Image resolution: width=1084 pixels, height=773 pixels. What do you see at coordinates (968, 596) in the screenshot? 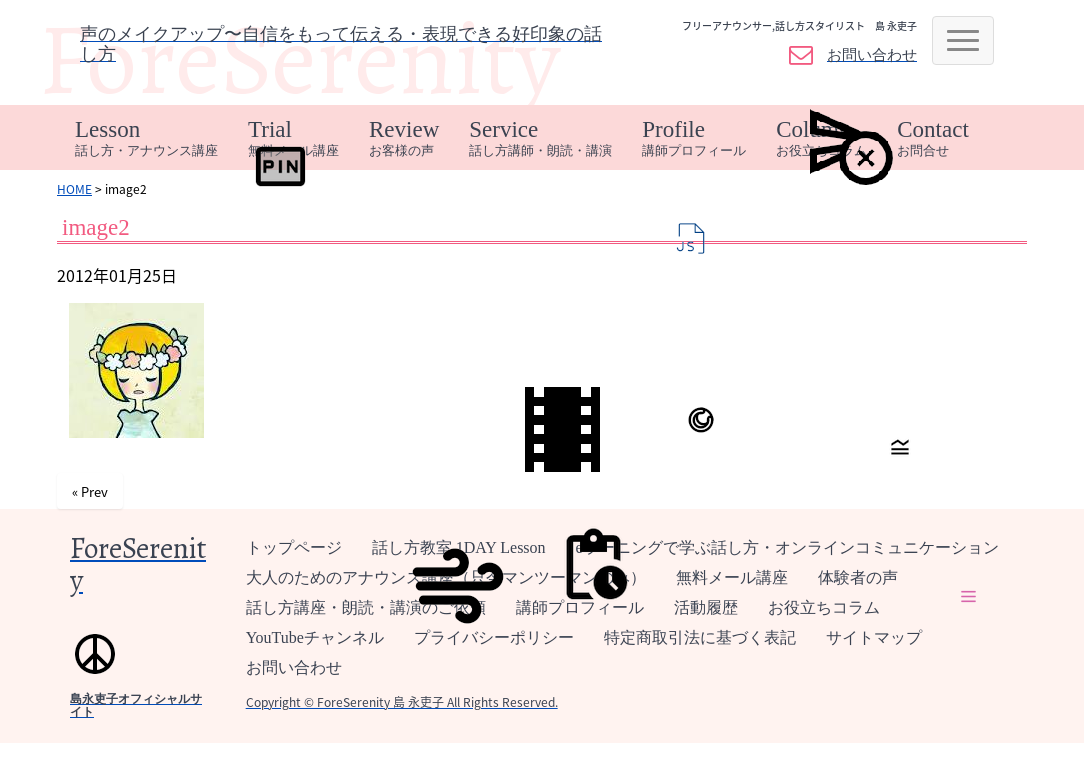
I see `open navigation menu` at bounding box center [968, 596].